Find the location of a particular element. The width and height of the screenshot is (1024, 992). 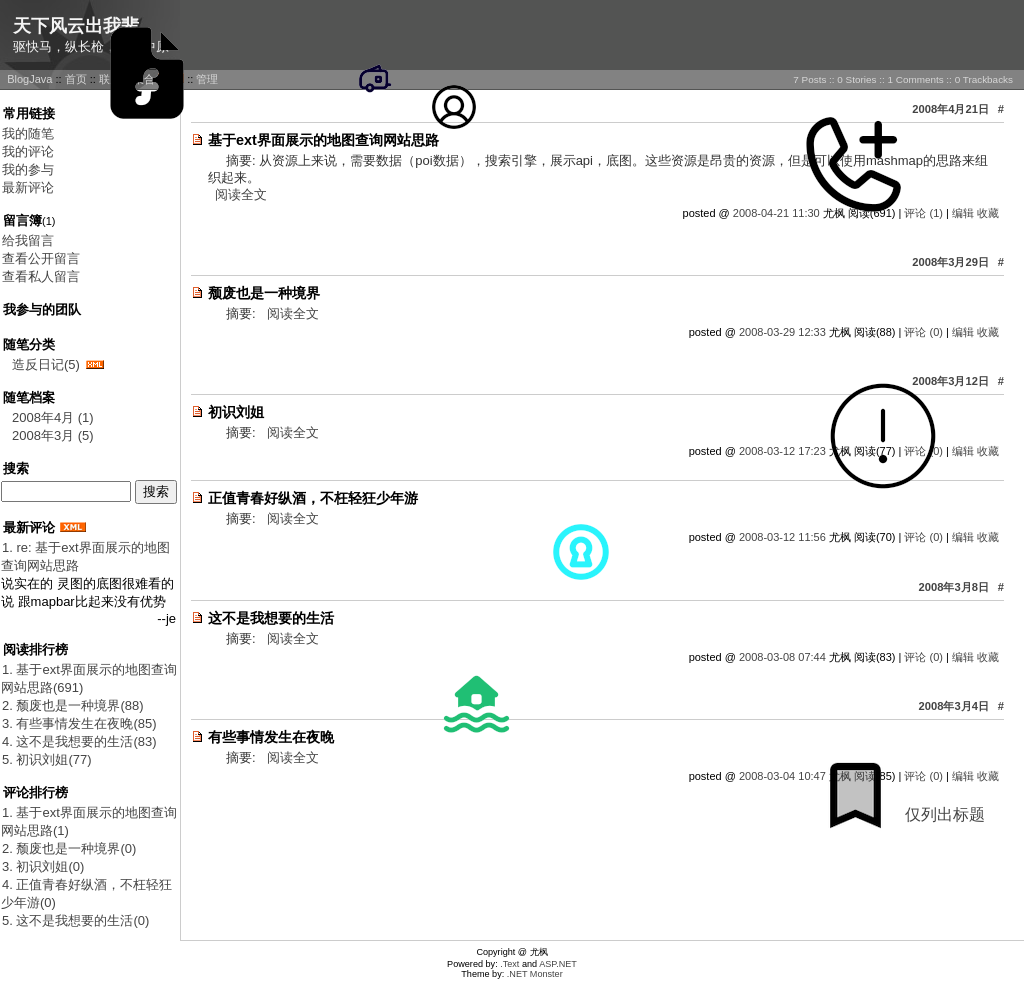

browse caravan or RV rentals is located at coordinates (374, 78).